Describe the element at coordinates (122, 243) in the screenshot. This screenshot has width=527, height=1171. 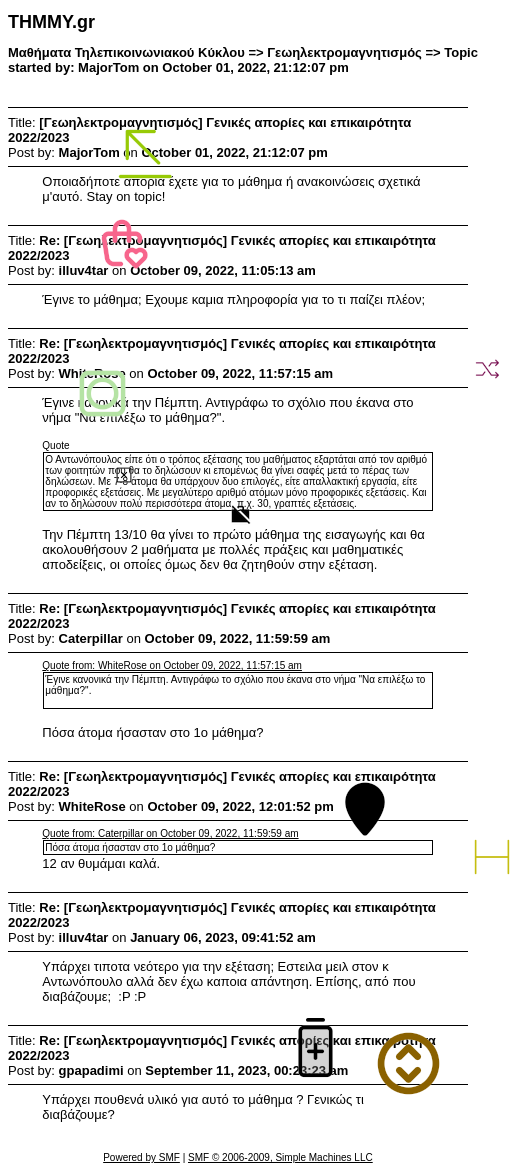
I see `view your wishlist or saved items` at that location.